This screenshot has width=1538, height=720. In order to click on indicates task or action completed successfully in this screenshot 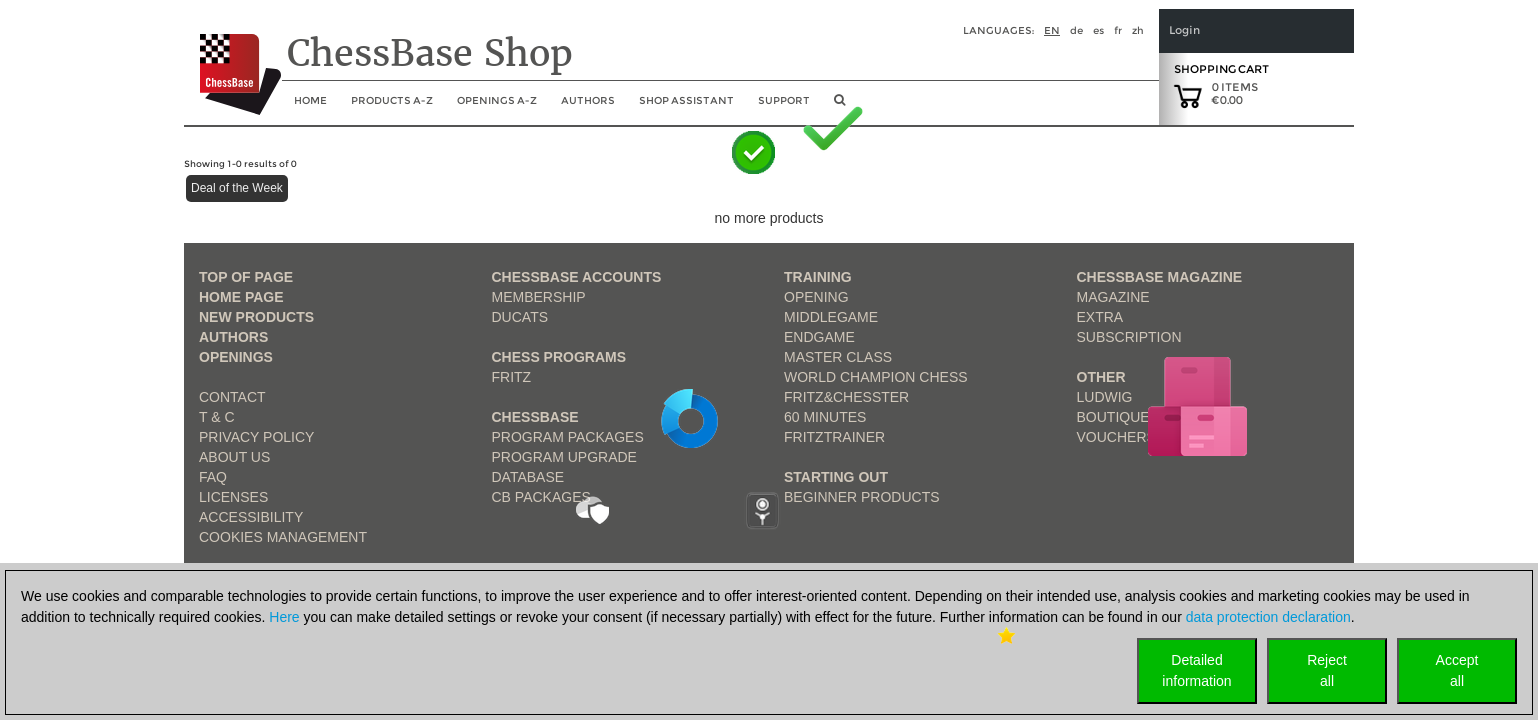, I will do `click(833, 130)`.